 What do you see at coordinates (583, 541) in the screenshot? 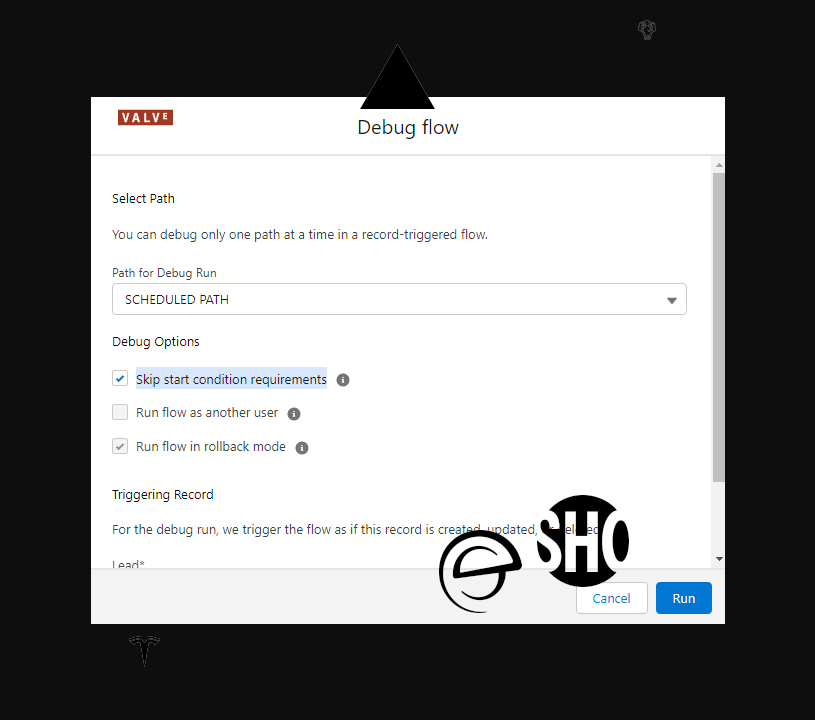
I see `showtime streaming service logo` at bounding box center [583, 541].